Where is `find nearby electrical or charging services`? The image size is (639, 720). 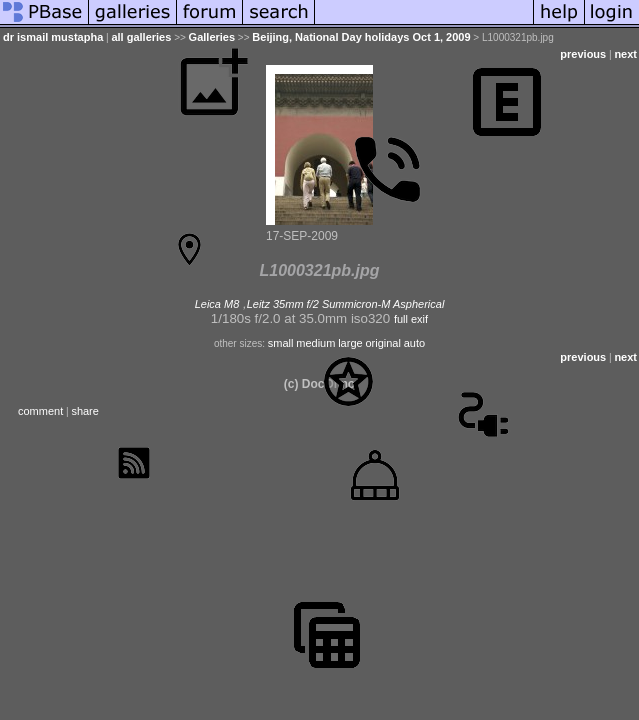
find nearby electrical or charging services is located at coordinates (483, 414).